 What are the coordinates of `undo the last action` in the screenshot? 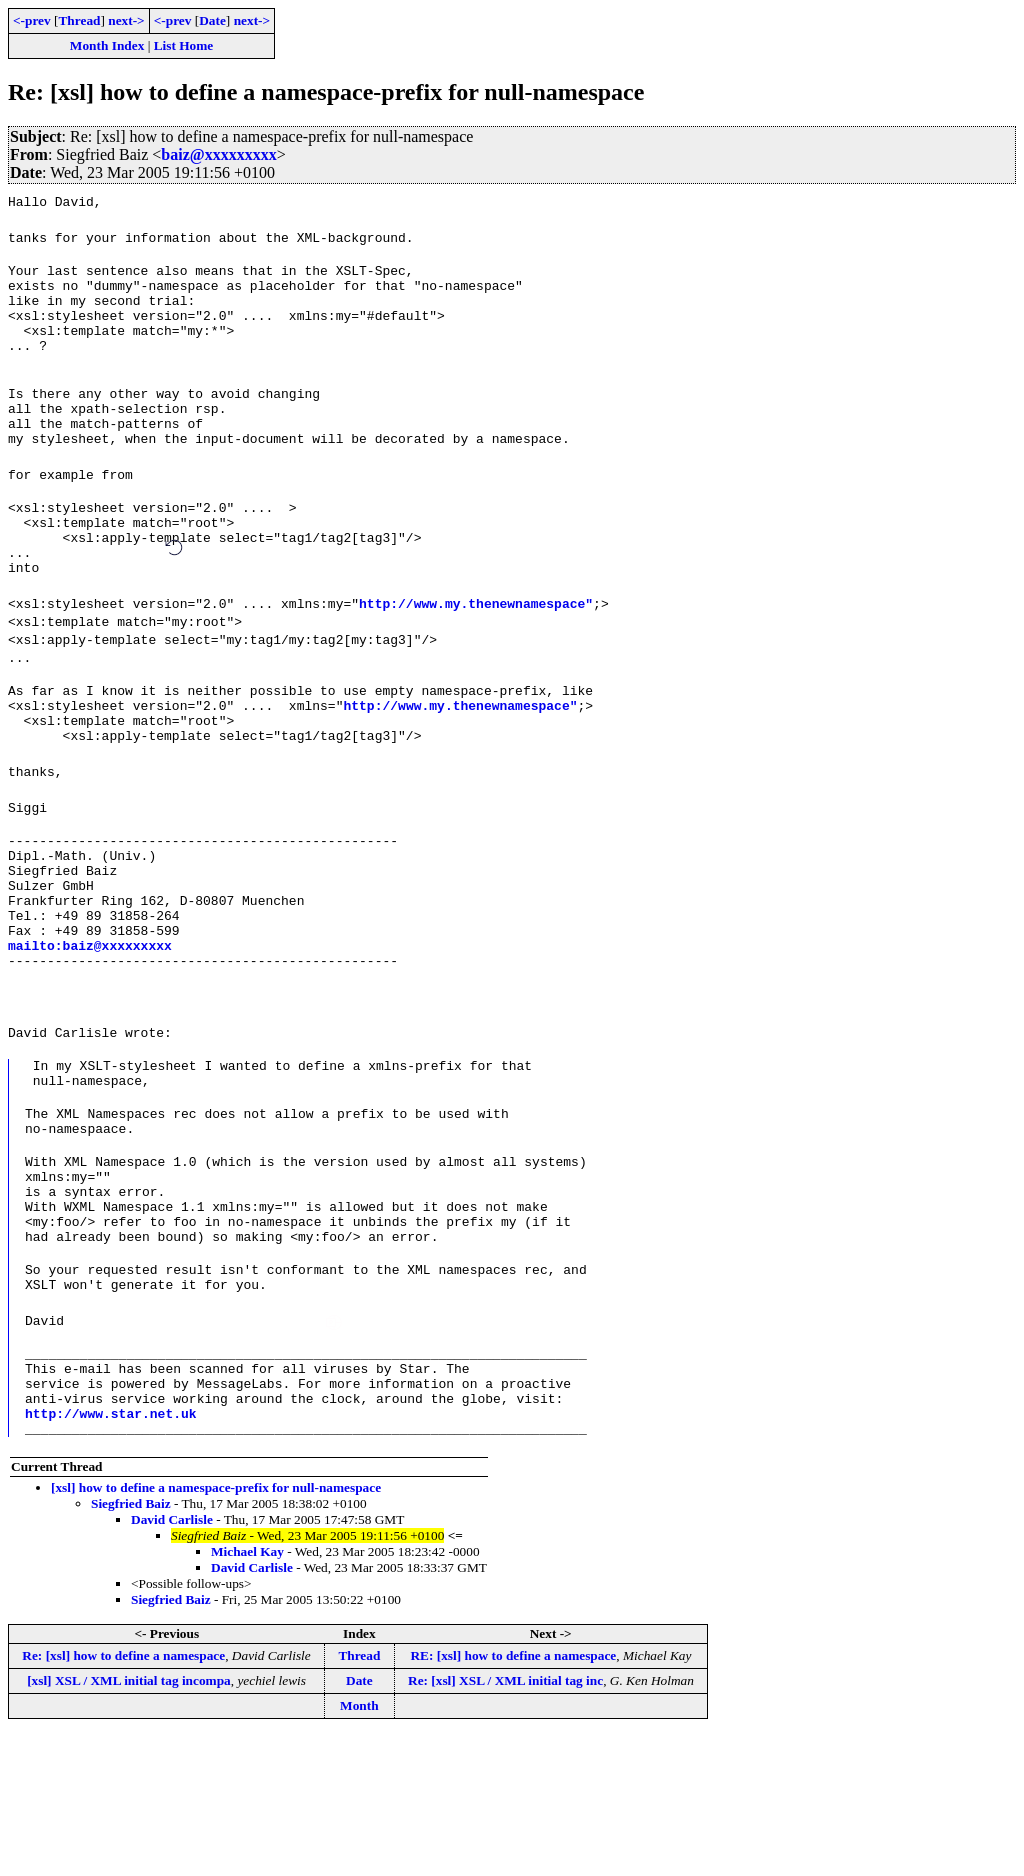 It's located at (174, 547).